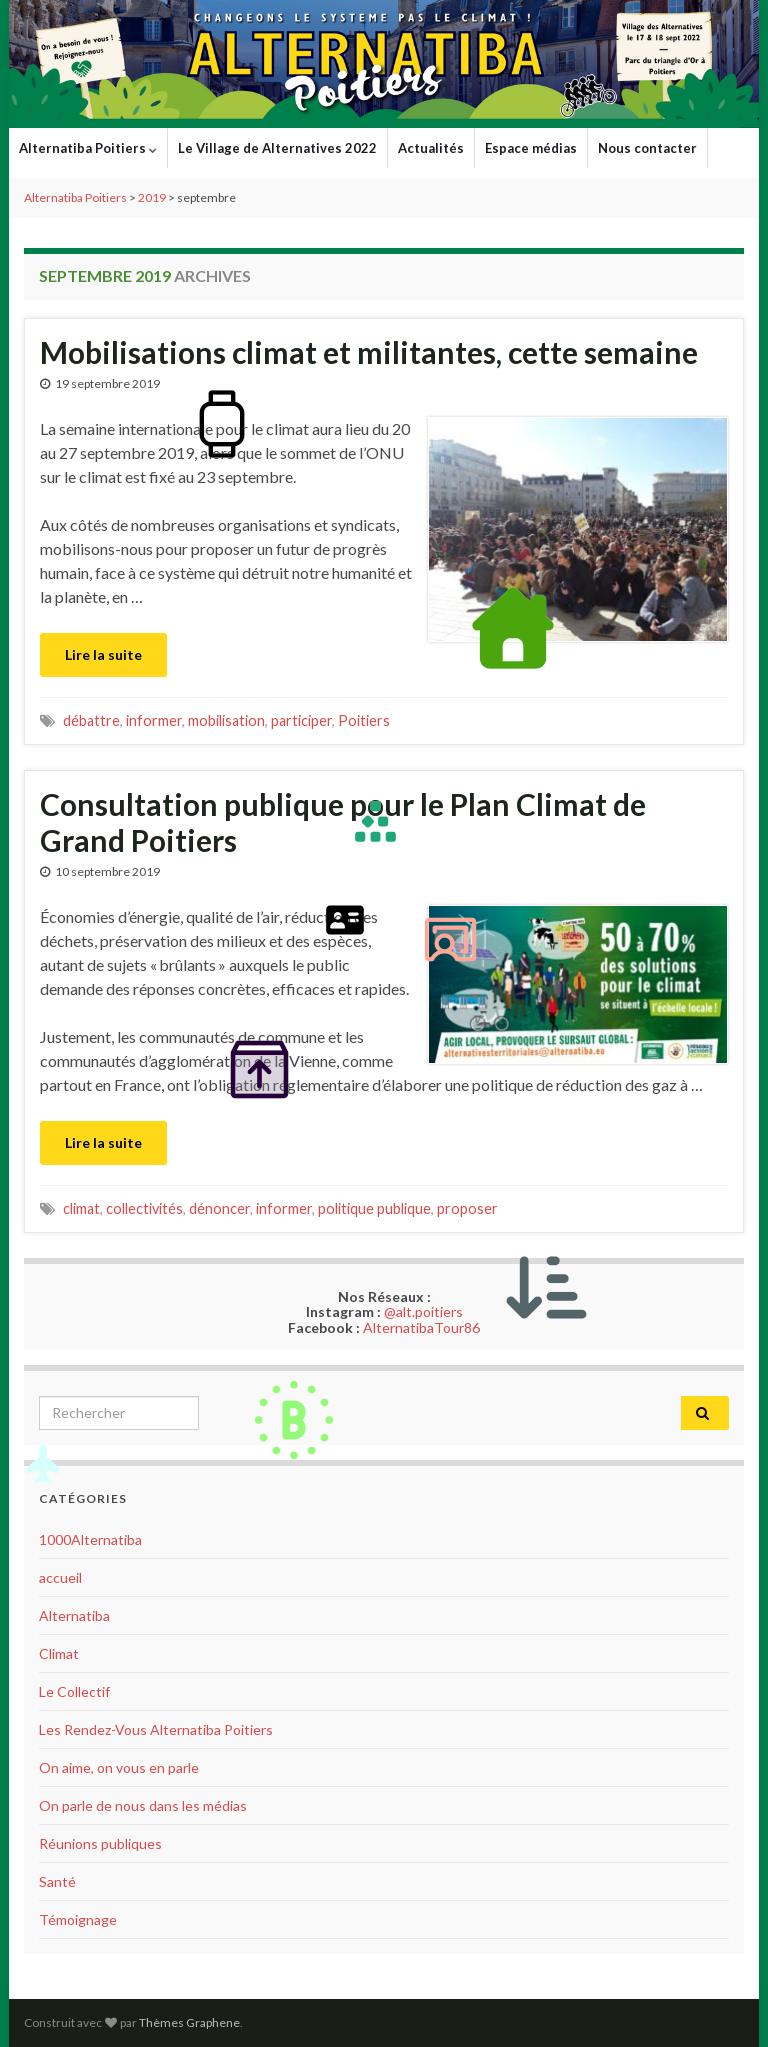  What do you see at coordinates (294, 1420) in the screenshot?
I see `indicates bold text formatting option` at bounding box center [294, 1420].